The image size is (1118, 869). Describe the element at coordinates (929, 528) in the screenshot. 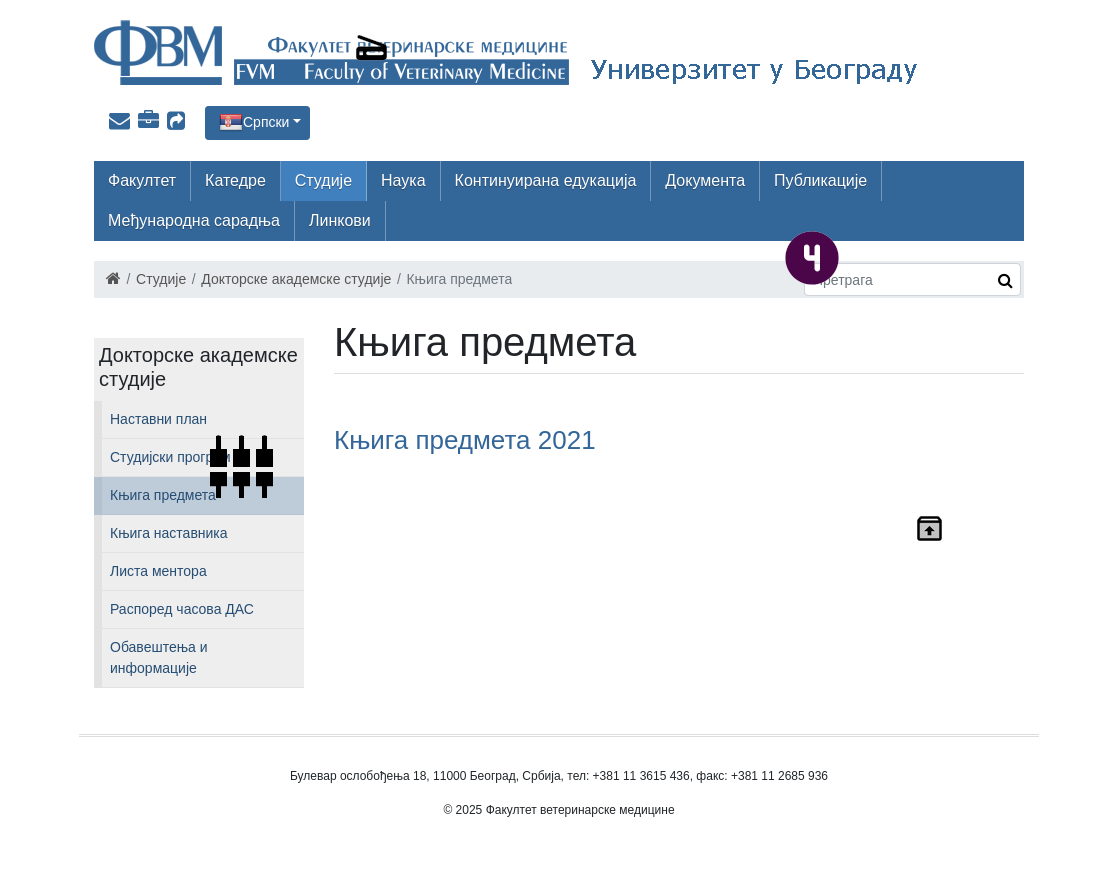

I see `restore item from archive` at that location.